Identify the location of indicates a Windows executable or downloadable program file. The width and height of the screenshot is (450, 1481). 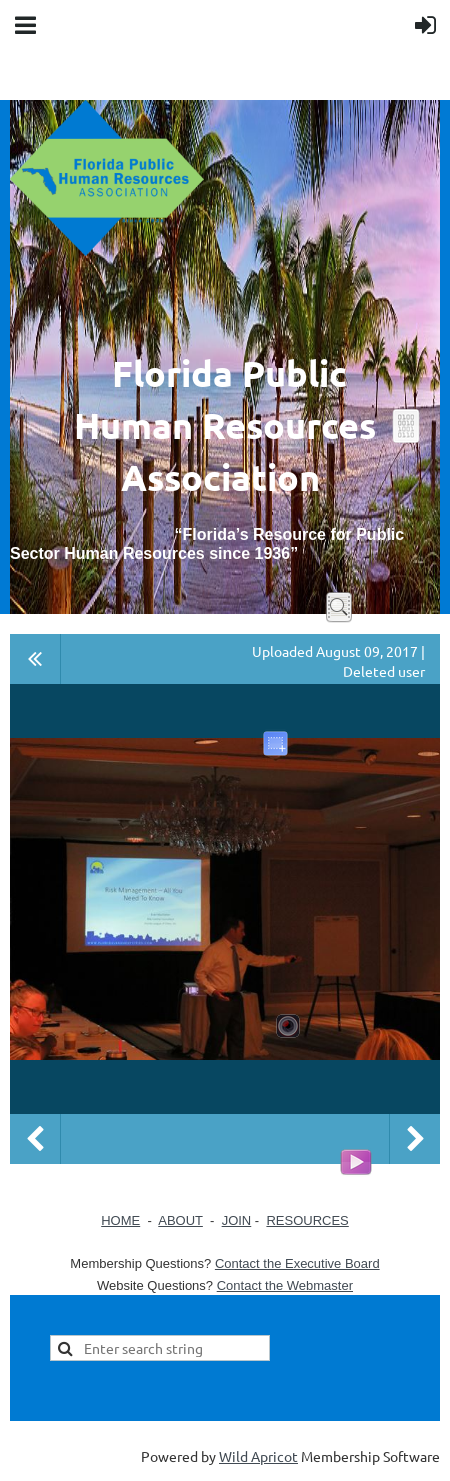
(406, 426).